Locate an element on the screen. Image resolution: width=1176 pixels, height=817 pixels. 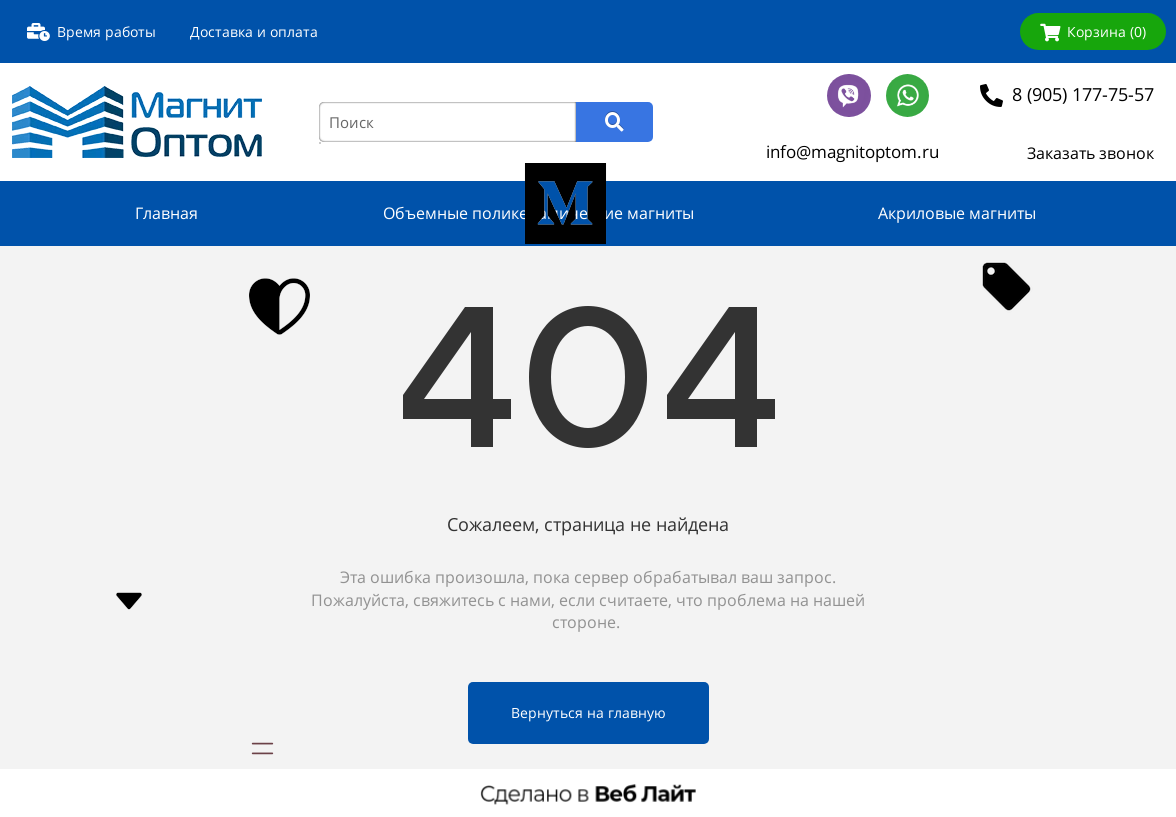
open the Medium app is located at coordinates (565, 203).